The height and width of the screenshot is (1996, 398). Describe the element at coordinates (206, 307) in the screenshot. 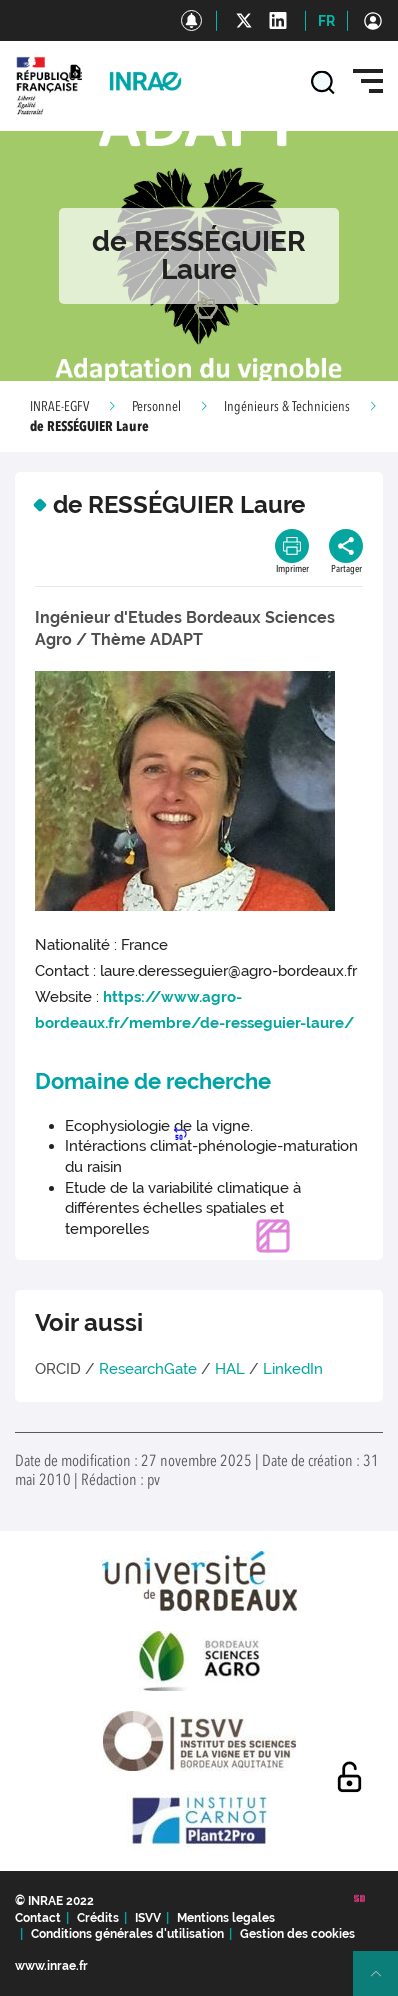

I see `view salad or healthy food options` at that location.